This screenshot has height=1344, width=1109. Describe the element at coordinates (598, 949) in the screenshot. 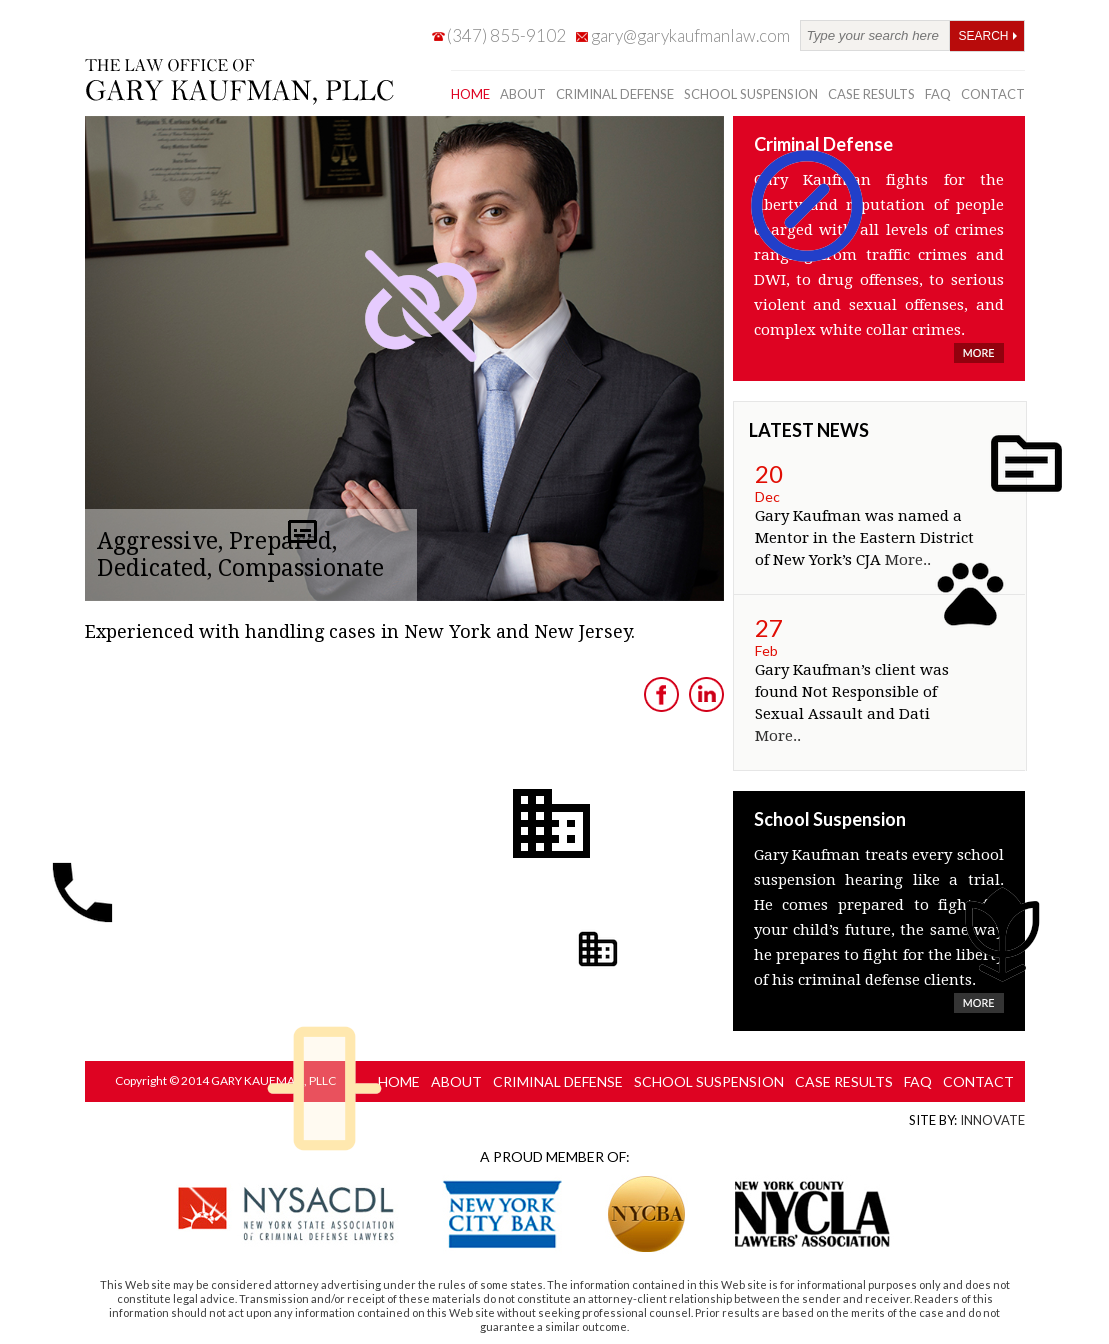

I see `view organization or company details` at that location.